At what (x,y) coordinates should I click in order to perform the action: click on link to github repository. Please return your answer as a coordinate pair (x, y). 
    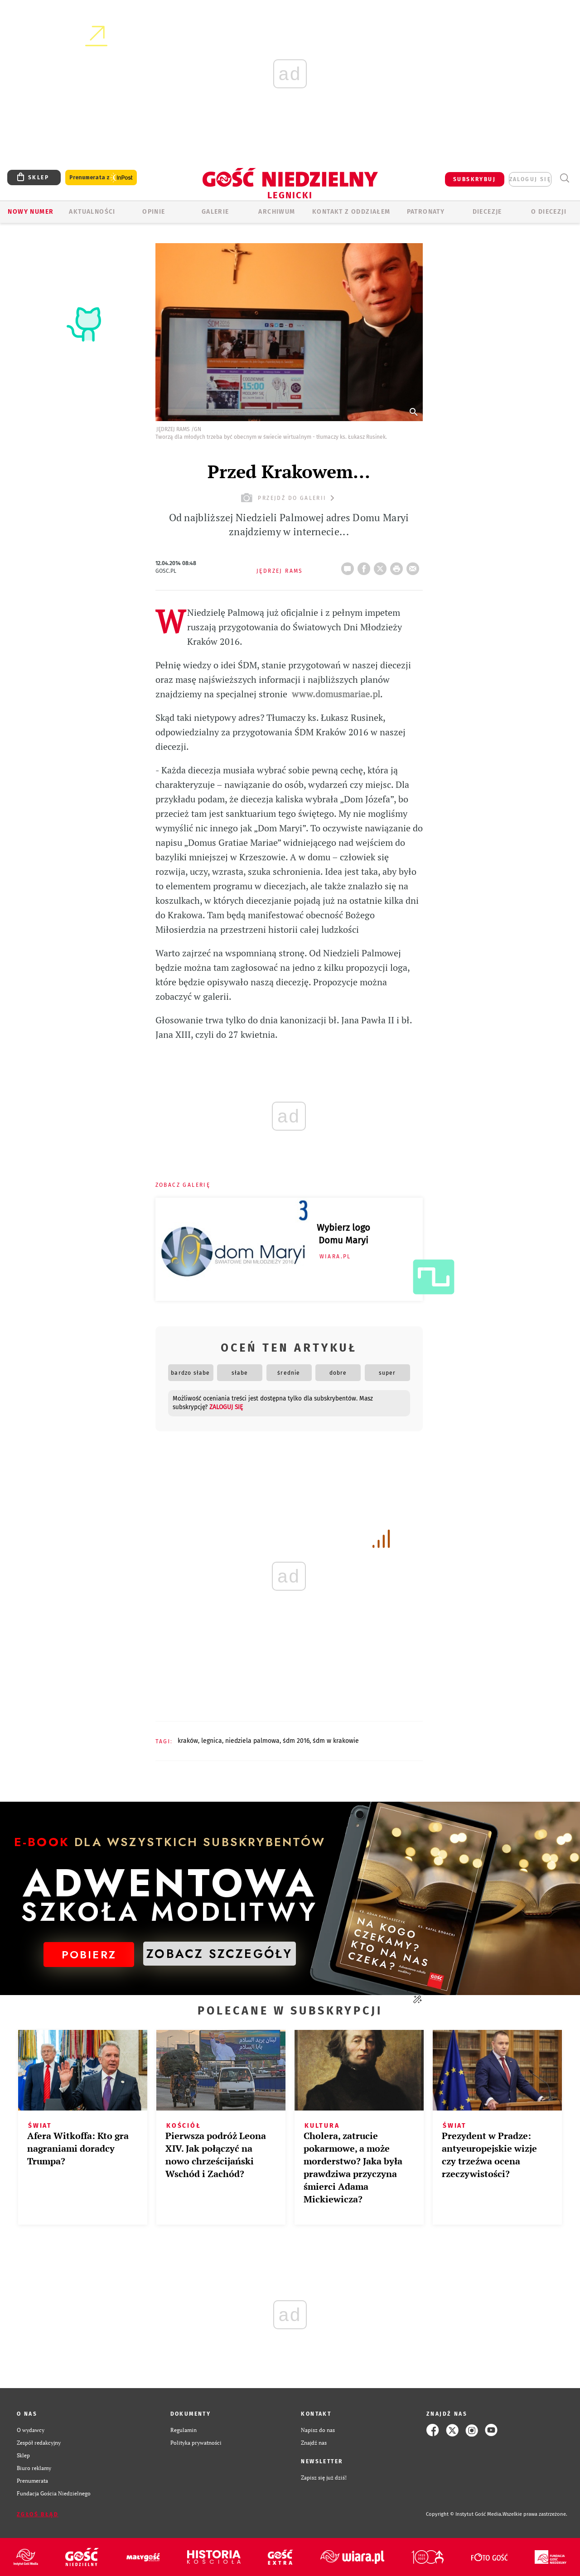
    Looking at the image, I should click on (87, 324).